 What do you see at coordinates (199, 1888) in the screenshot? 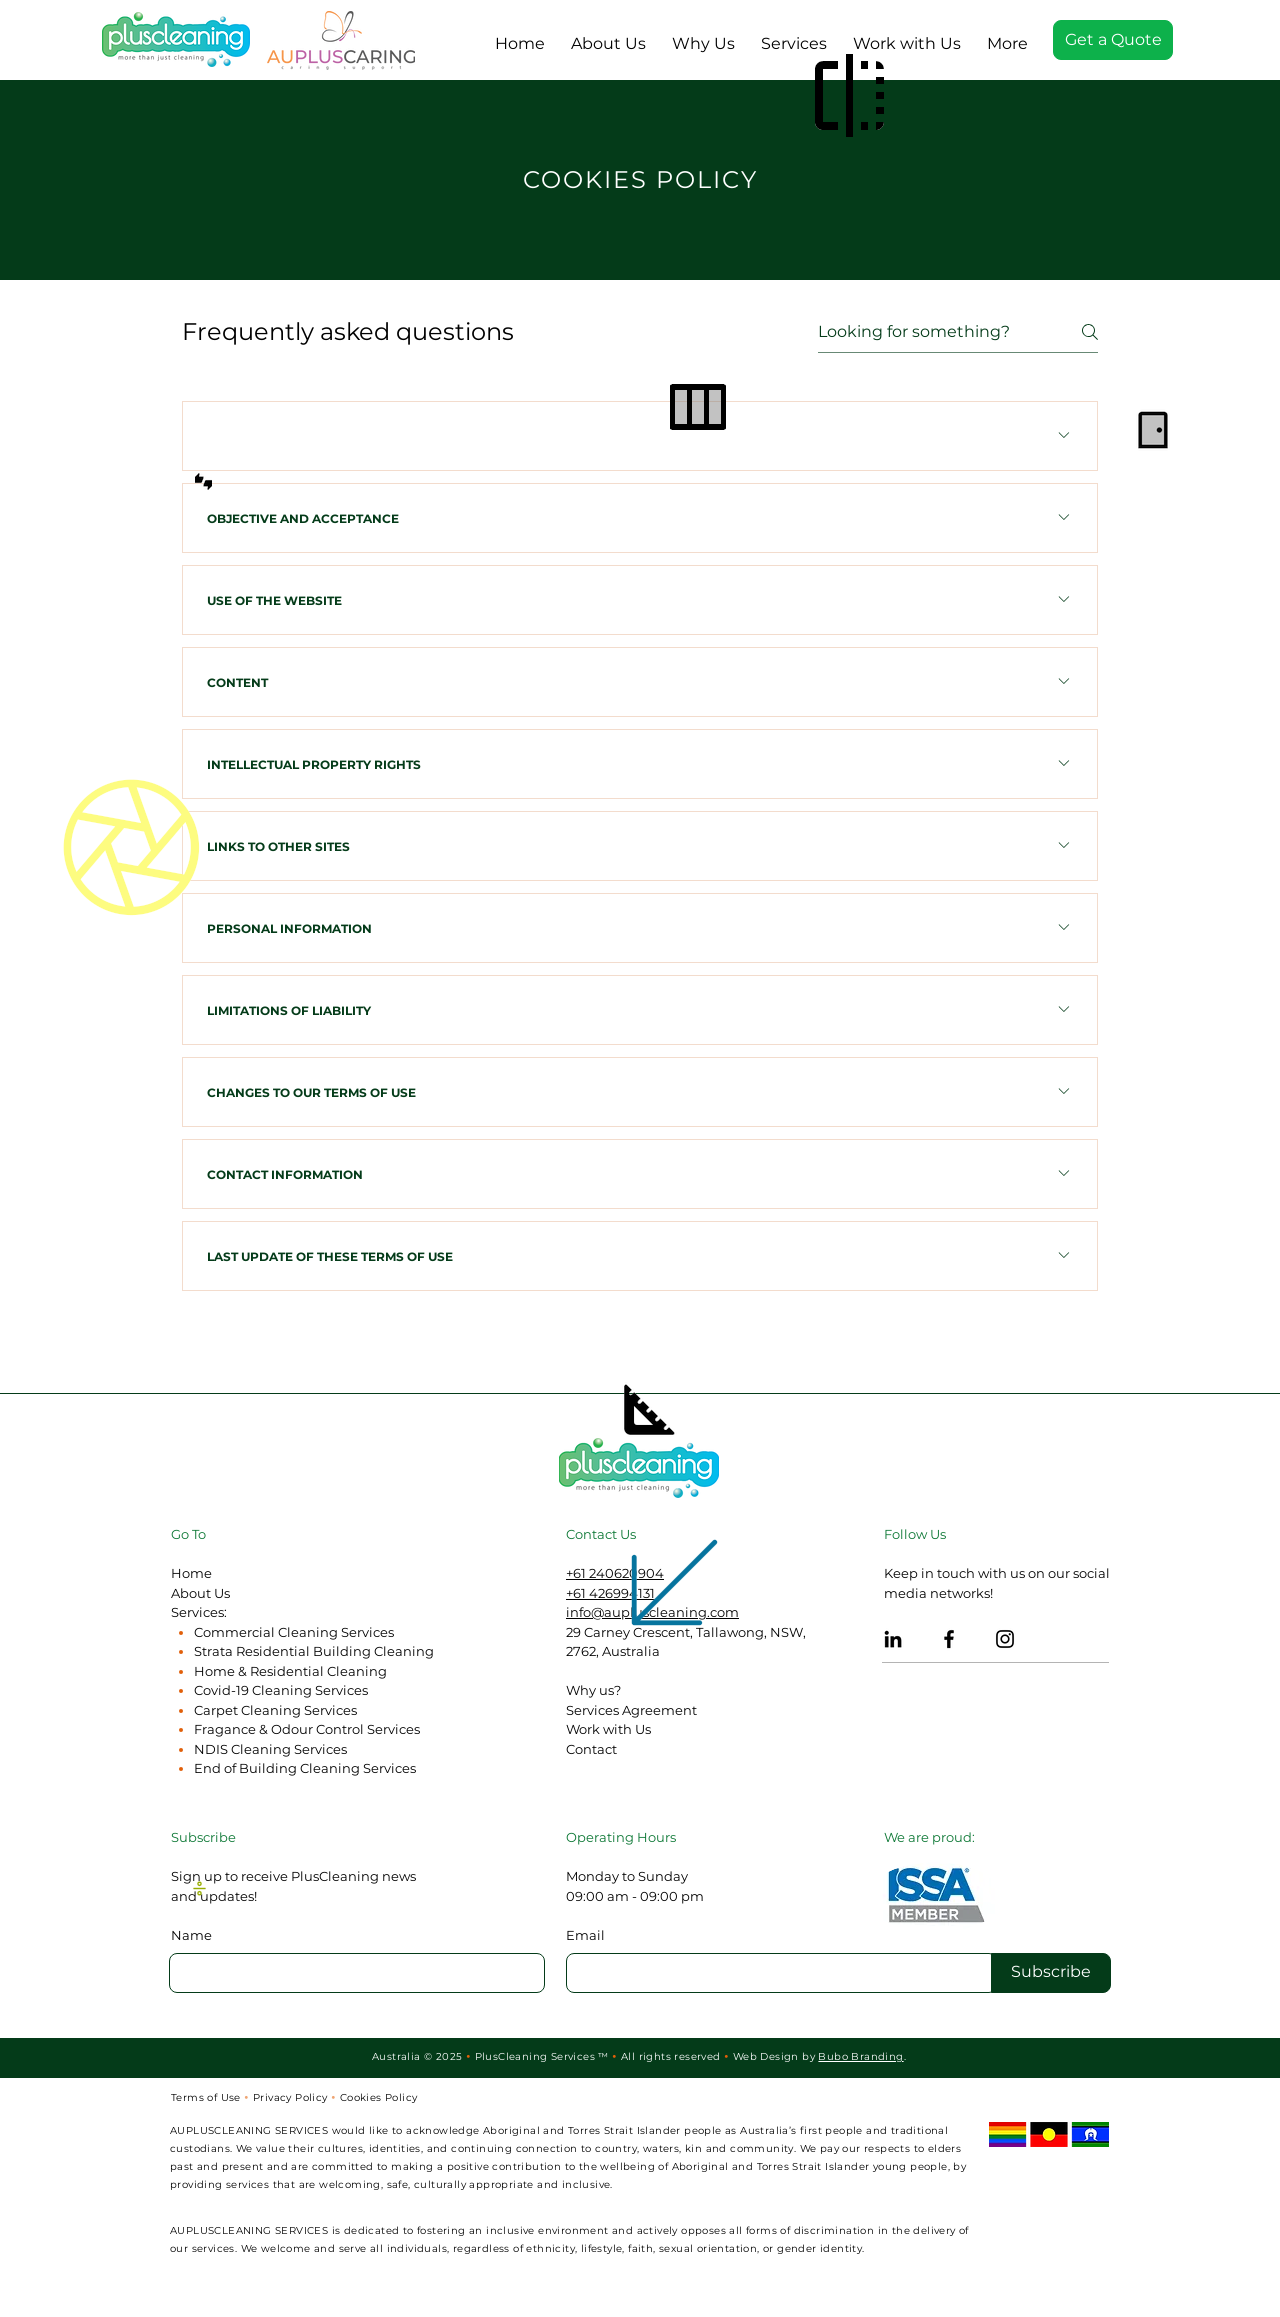
I see `perform division calculation` at bounding box center [199, 1888].